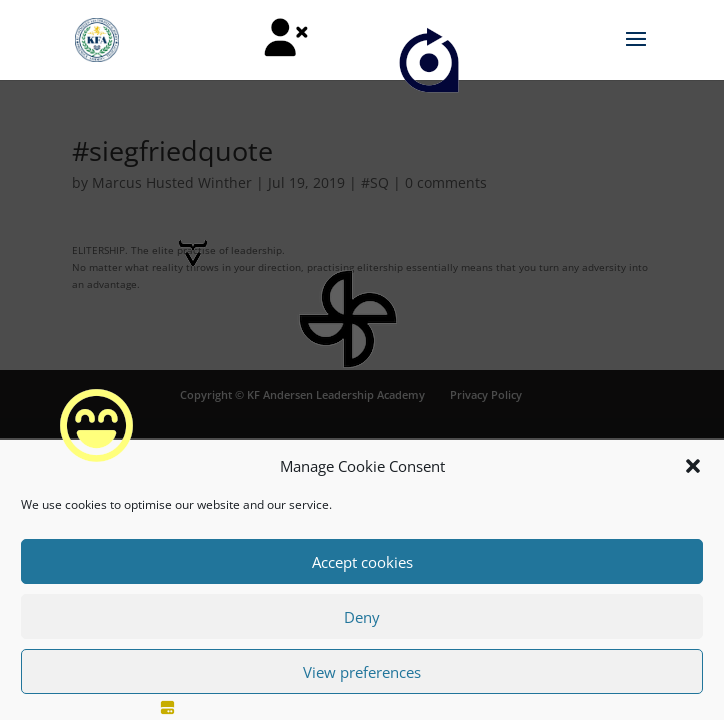 The width and height of the screenshot is (724, 720). What do you see at coordinates (429, 60) in the screenshot?
I see `rev.com logo - access transcription and captioning services` at bounding box center [429, 60].